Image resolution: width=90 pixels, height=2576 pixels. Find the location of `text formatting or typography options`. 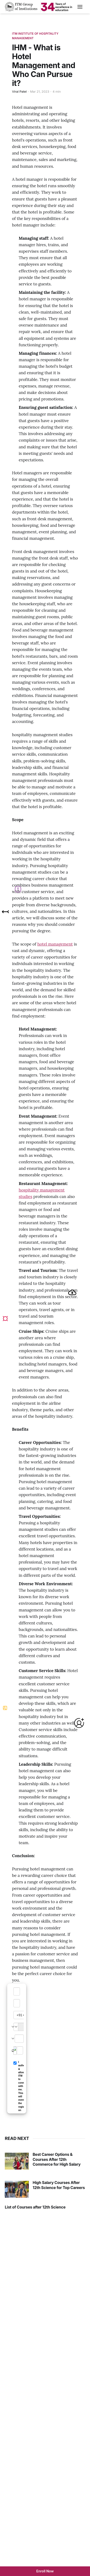

text formatting or typography options is located at coordinates (18, 889).